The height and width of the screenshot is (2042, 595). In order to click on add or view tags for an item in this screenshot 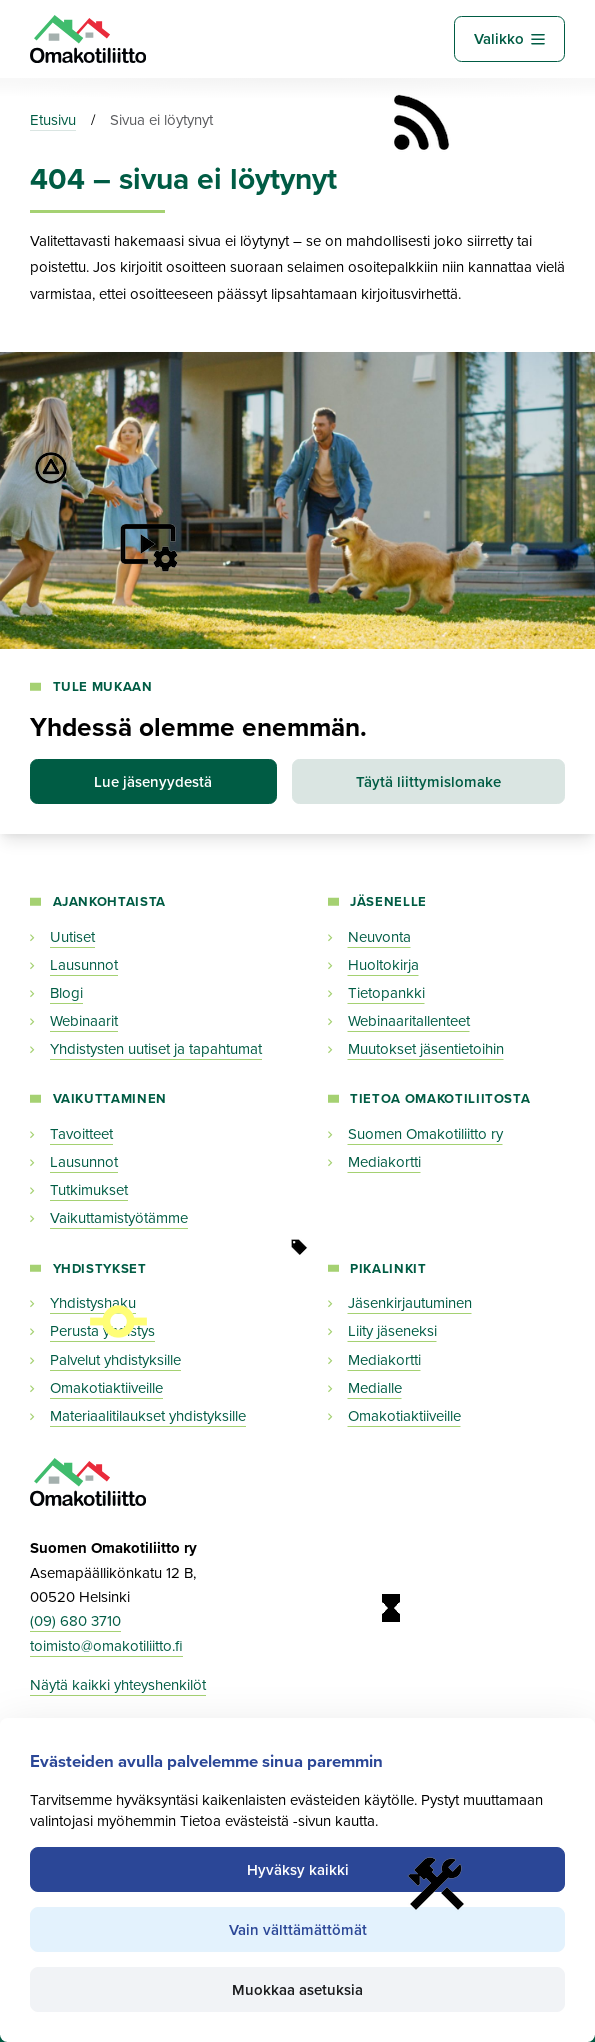, I will do `click(299, 1247)`.